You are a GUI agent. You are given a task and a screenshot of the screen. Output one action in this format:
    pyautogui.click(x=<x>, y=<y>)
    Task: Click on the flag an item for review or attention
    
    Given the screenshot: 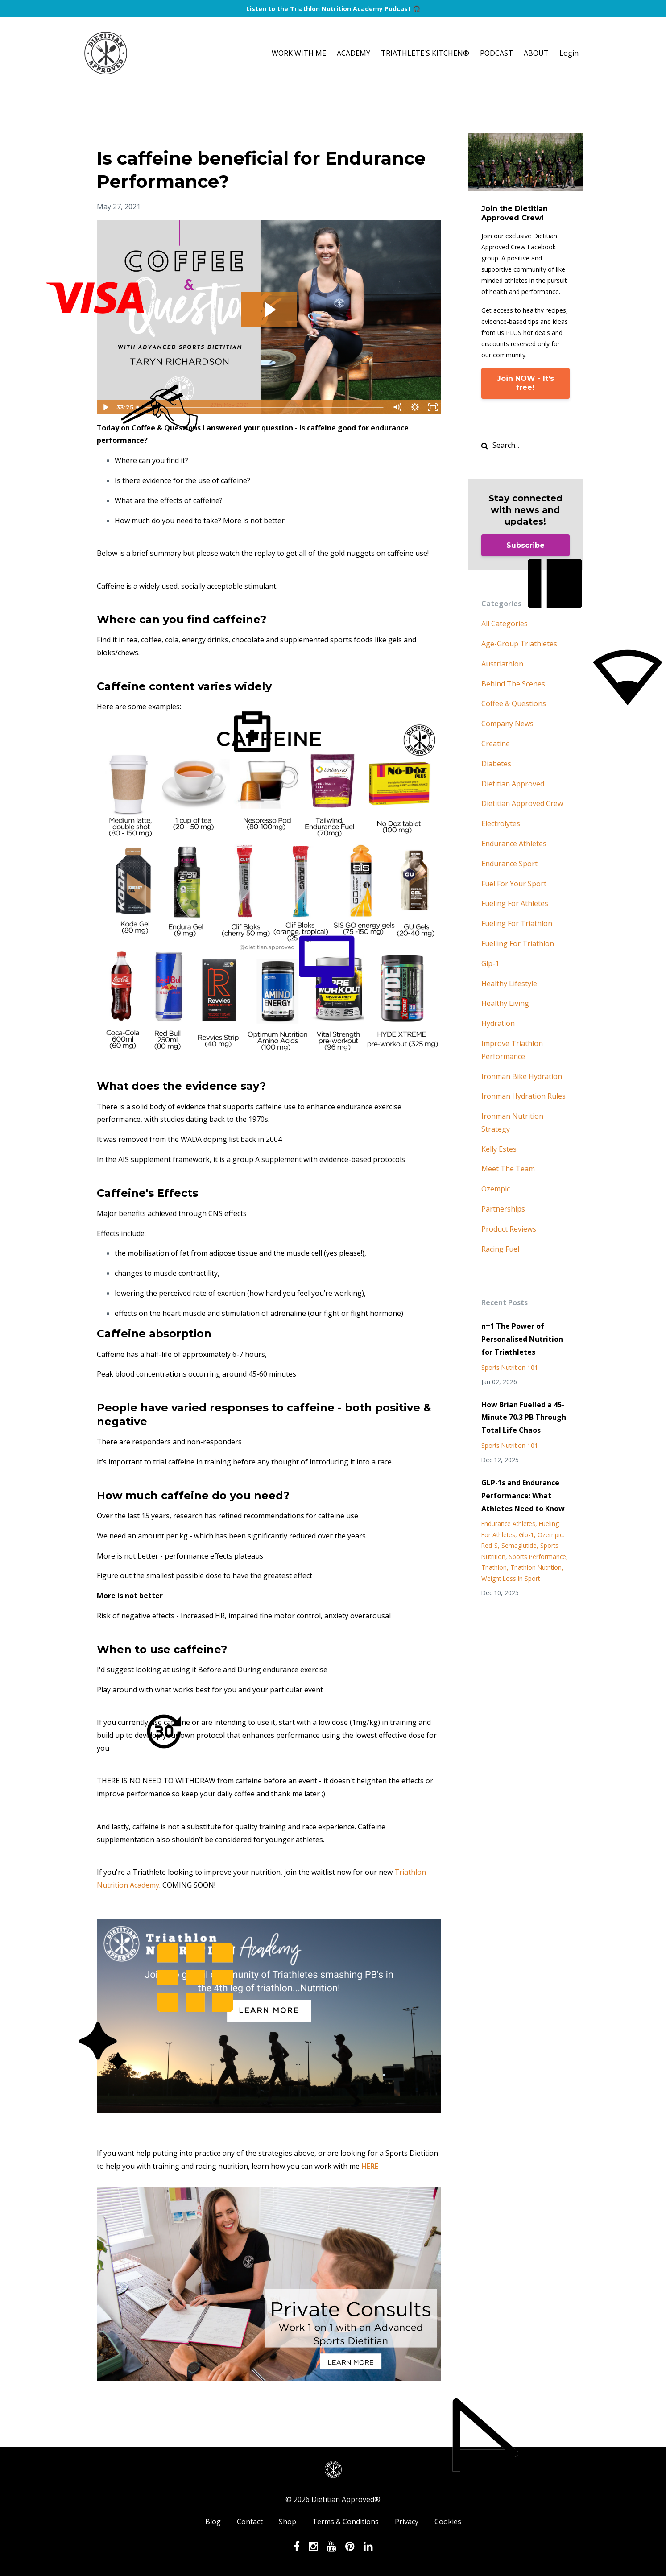 What is the action you would take?
    pyautogui.click(x=482, y=2435)
    